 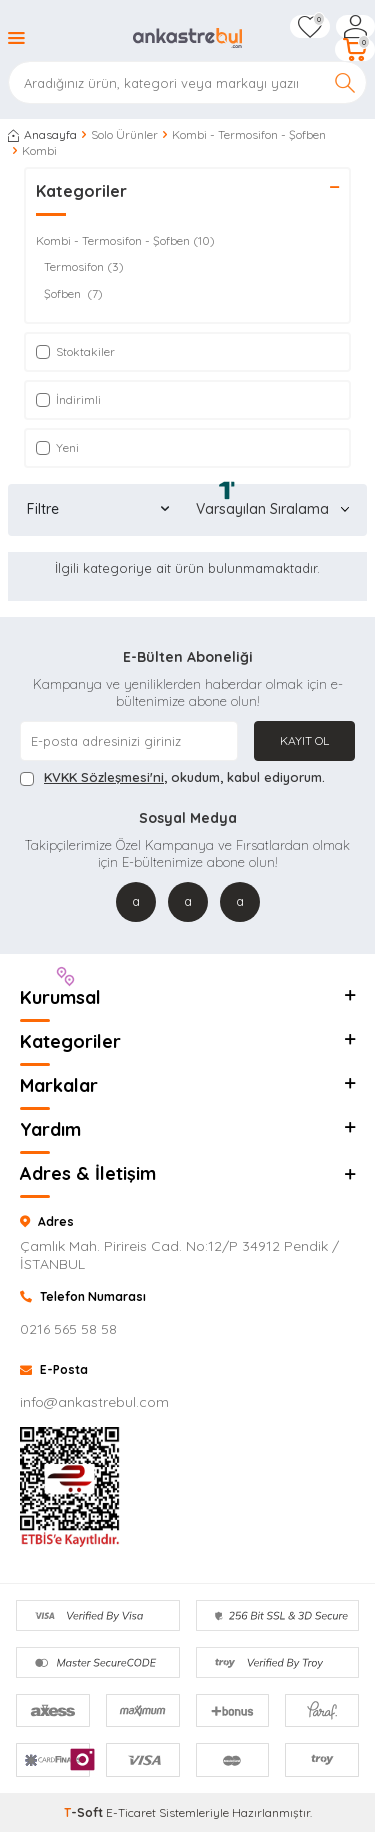 What do you see at coordinates (82, 1759) in the screenshot?
I see `open camera to take a photo` at bounding box center [82, 1759].